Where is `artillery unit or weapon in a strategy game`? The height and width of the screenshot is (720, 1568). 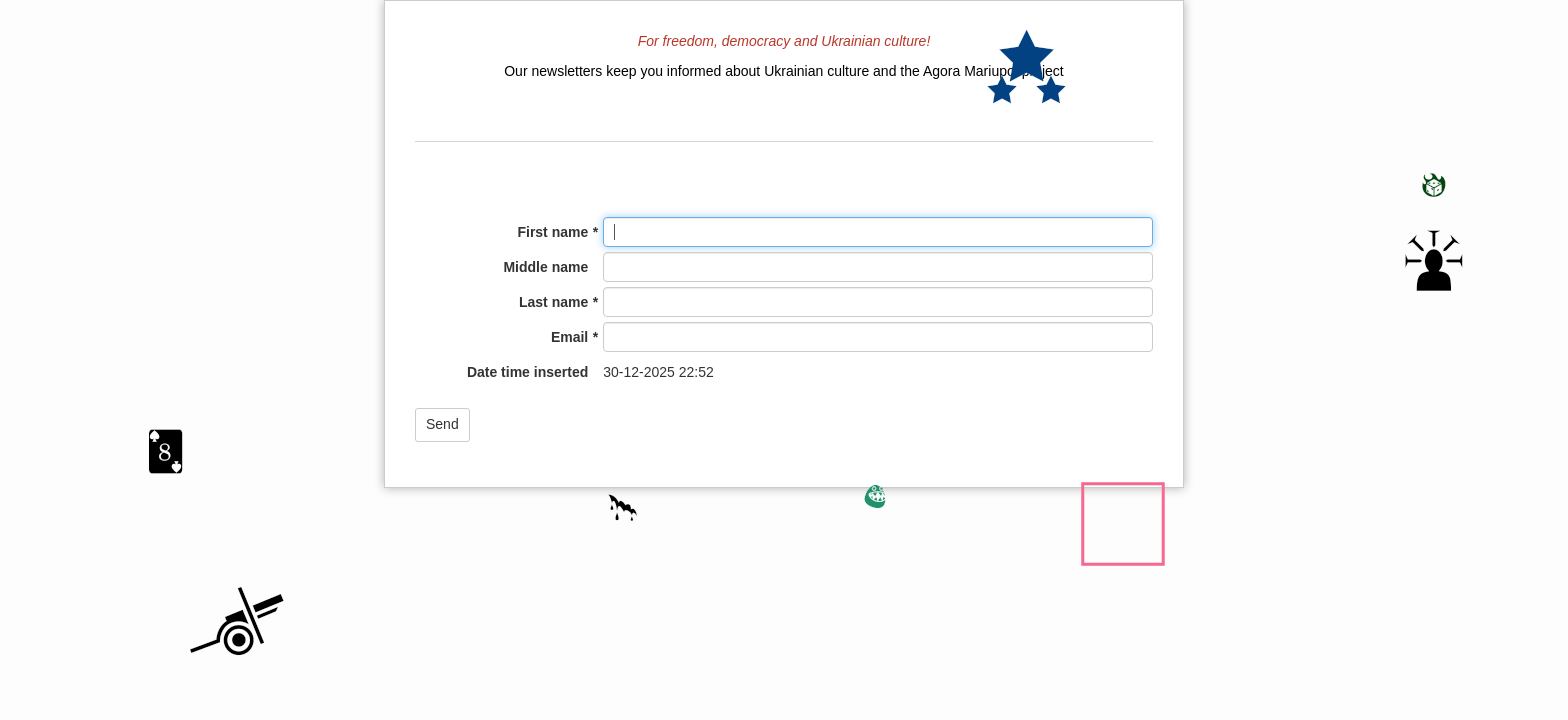 artillery unit or weapon in a strategy game is located at coordinates (238, 607).